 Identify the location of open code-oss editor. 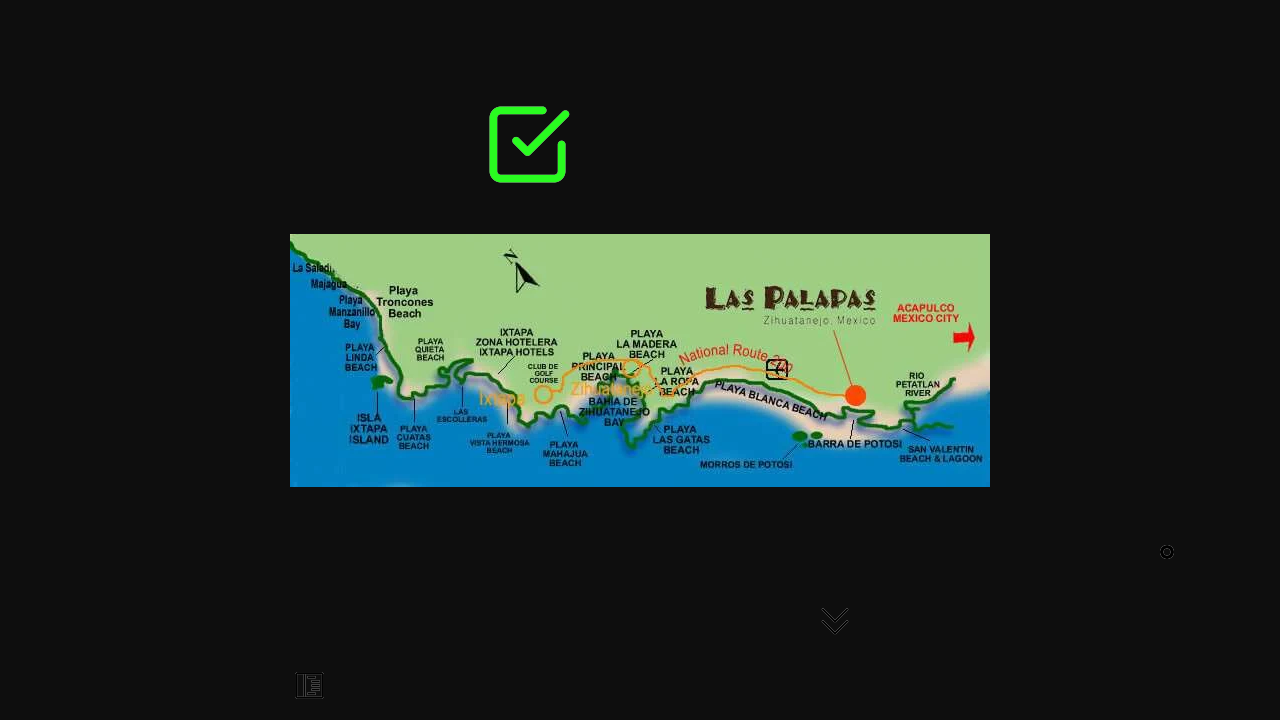
(309, 686).